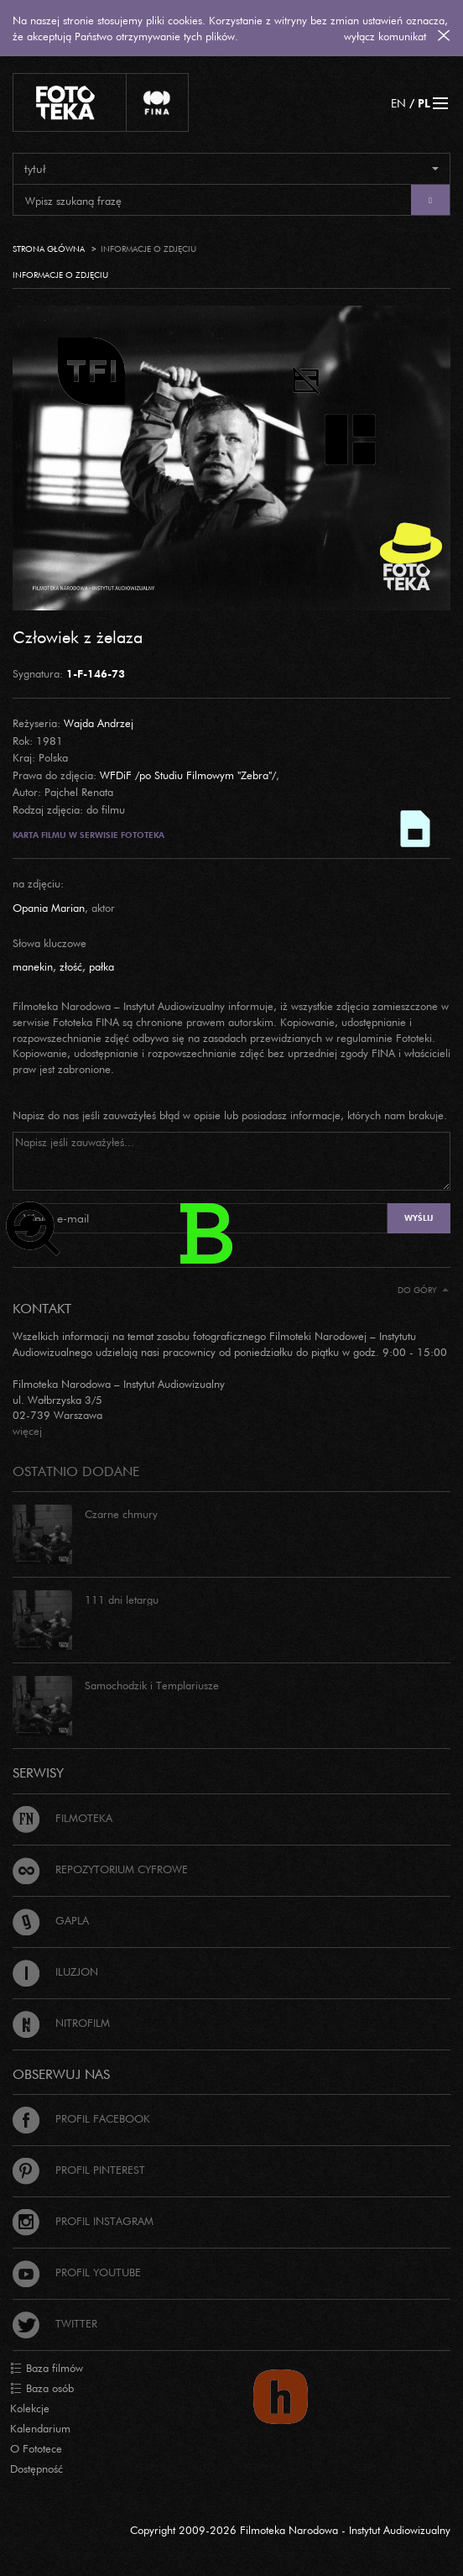  What do you see at coordinates (305, 380) in the screenshot?
I see `indicates no credit card required` at bounding box center [305, 380].